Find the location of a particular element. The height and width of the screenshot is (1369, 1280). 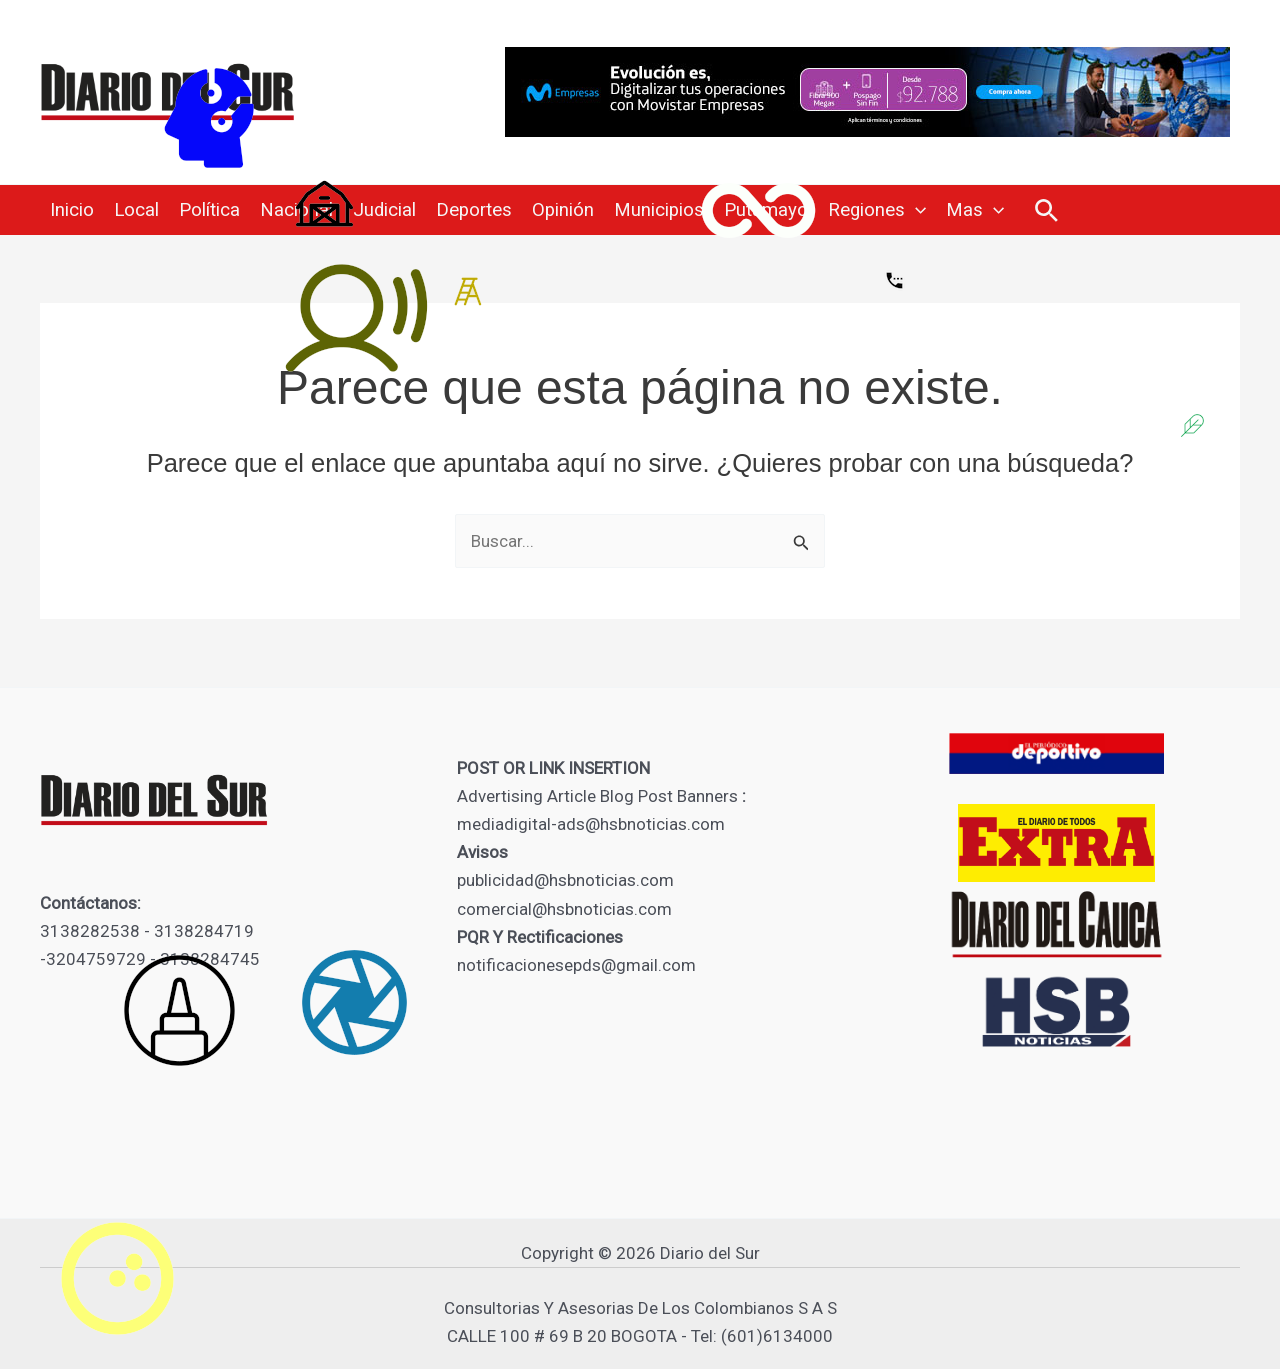

open camera settings is located at coordinates (354, 1002).